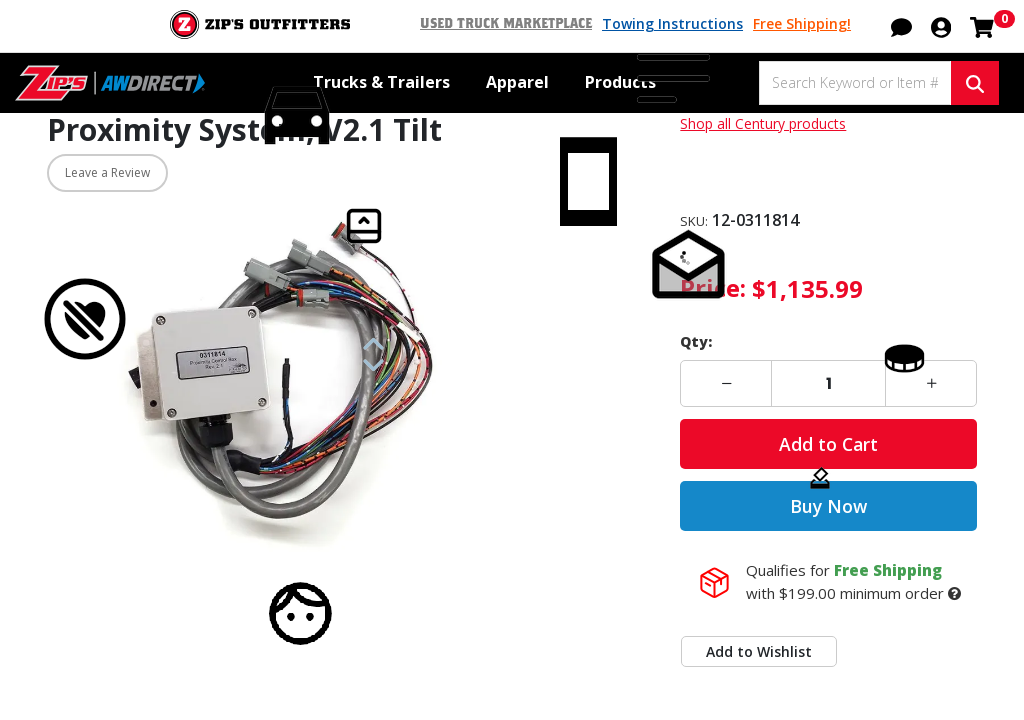 Image resolution: width=1024 pixels, height=720 pixels. I want to click on expand or collapse a dropdown menu, so click(373, 354).